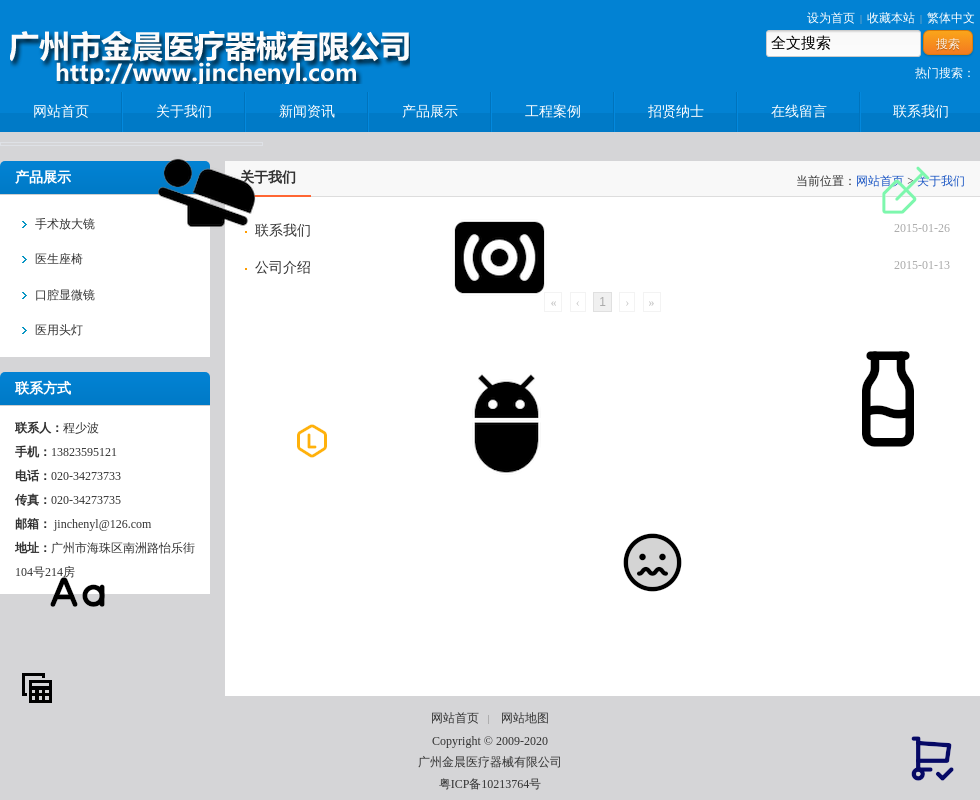  I want to click on indicates a "large" size option, so click(312, 441).